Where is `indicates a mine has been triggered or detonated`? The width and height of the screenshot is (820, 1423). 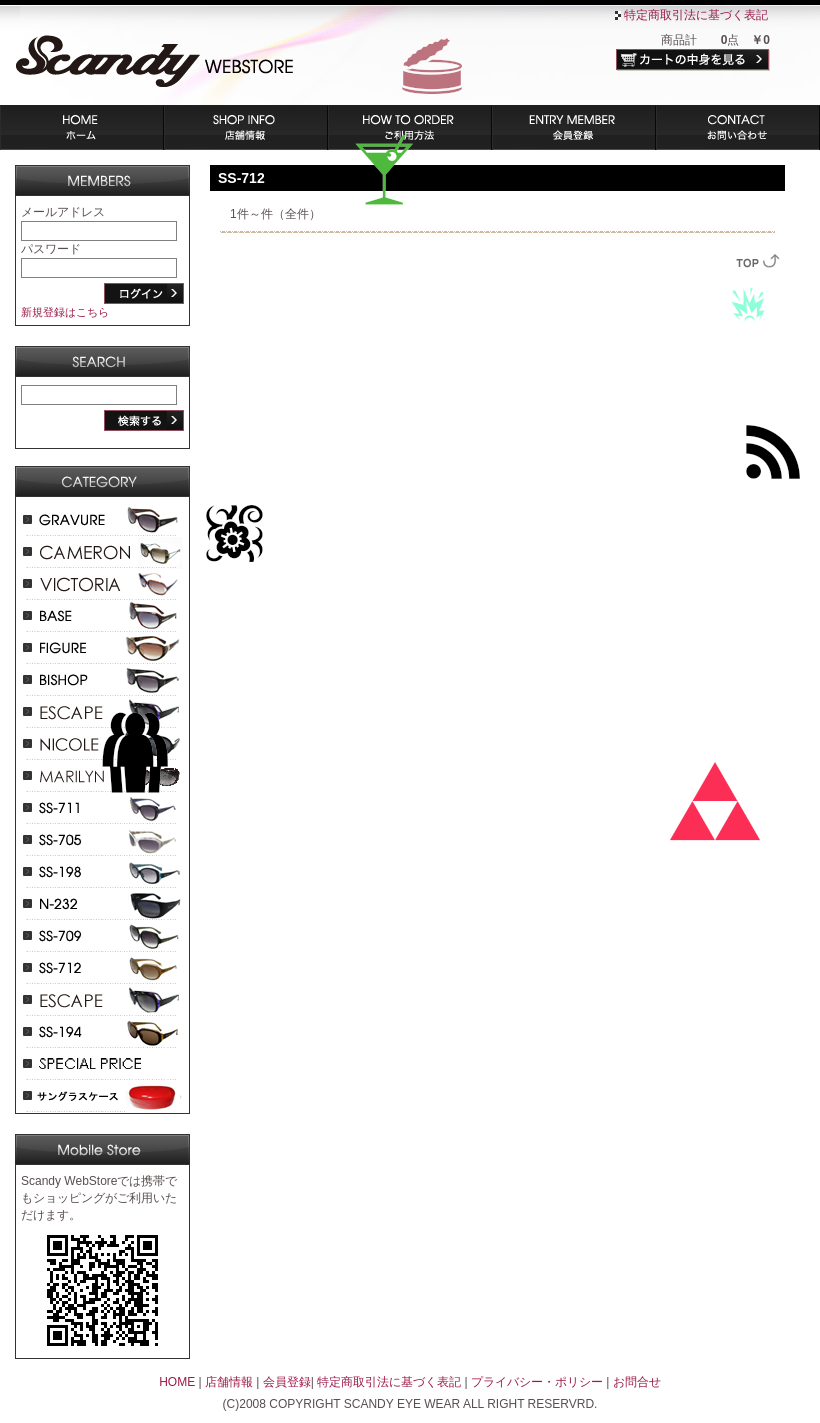
indicates a mine has been triggered or detonated is located at coordinates (748, 305).